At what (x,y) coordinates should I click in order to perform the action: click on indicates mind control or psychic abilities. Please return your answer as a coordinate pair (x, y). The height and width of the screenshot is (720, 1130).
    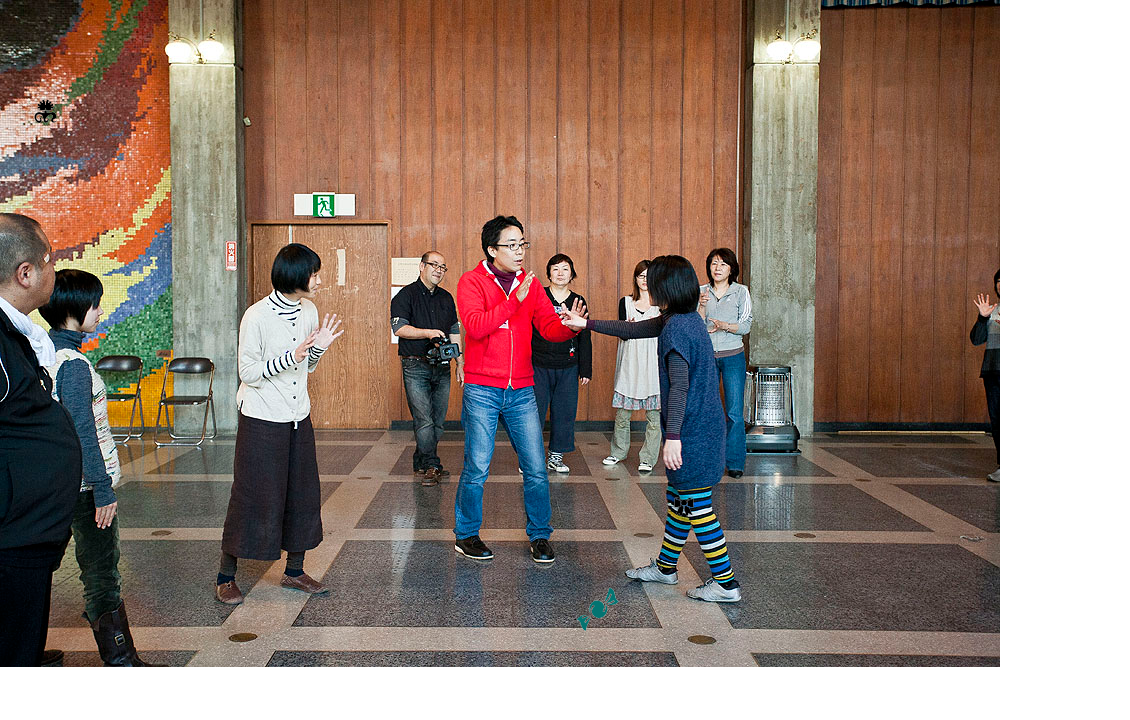
    Looking at the image, I should click on (45, 111).